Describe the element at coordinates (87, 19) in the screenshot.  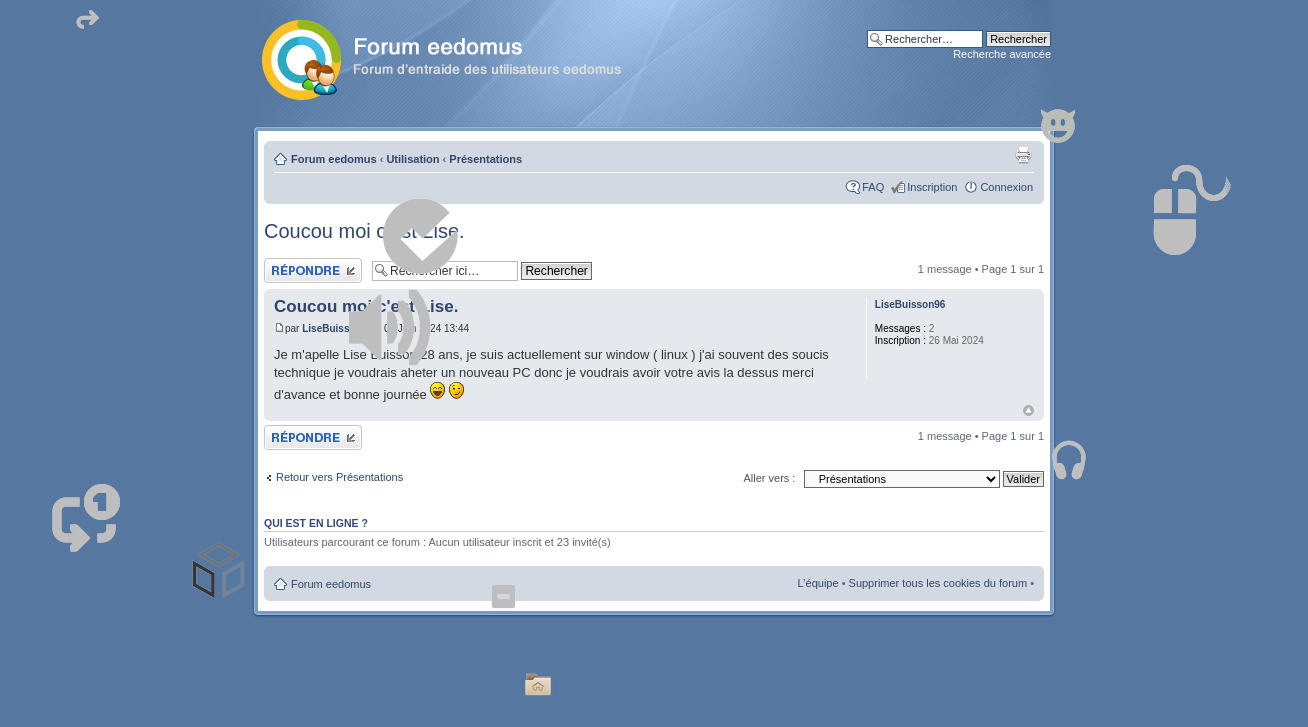
I see `redo the last undone action` at that location.